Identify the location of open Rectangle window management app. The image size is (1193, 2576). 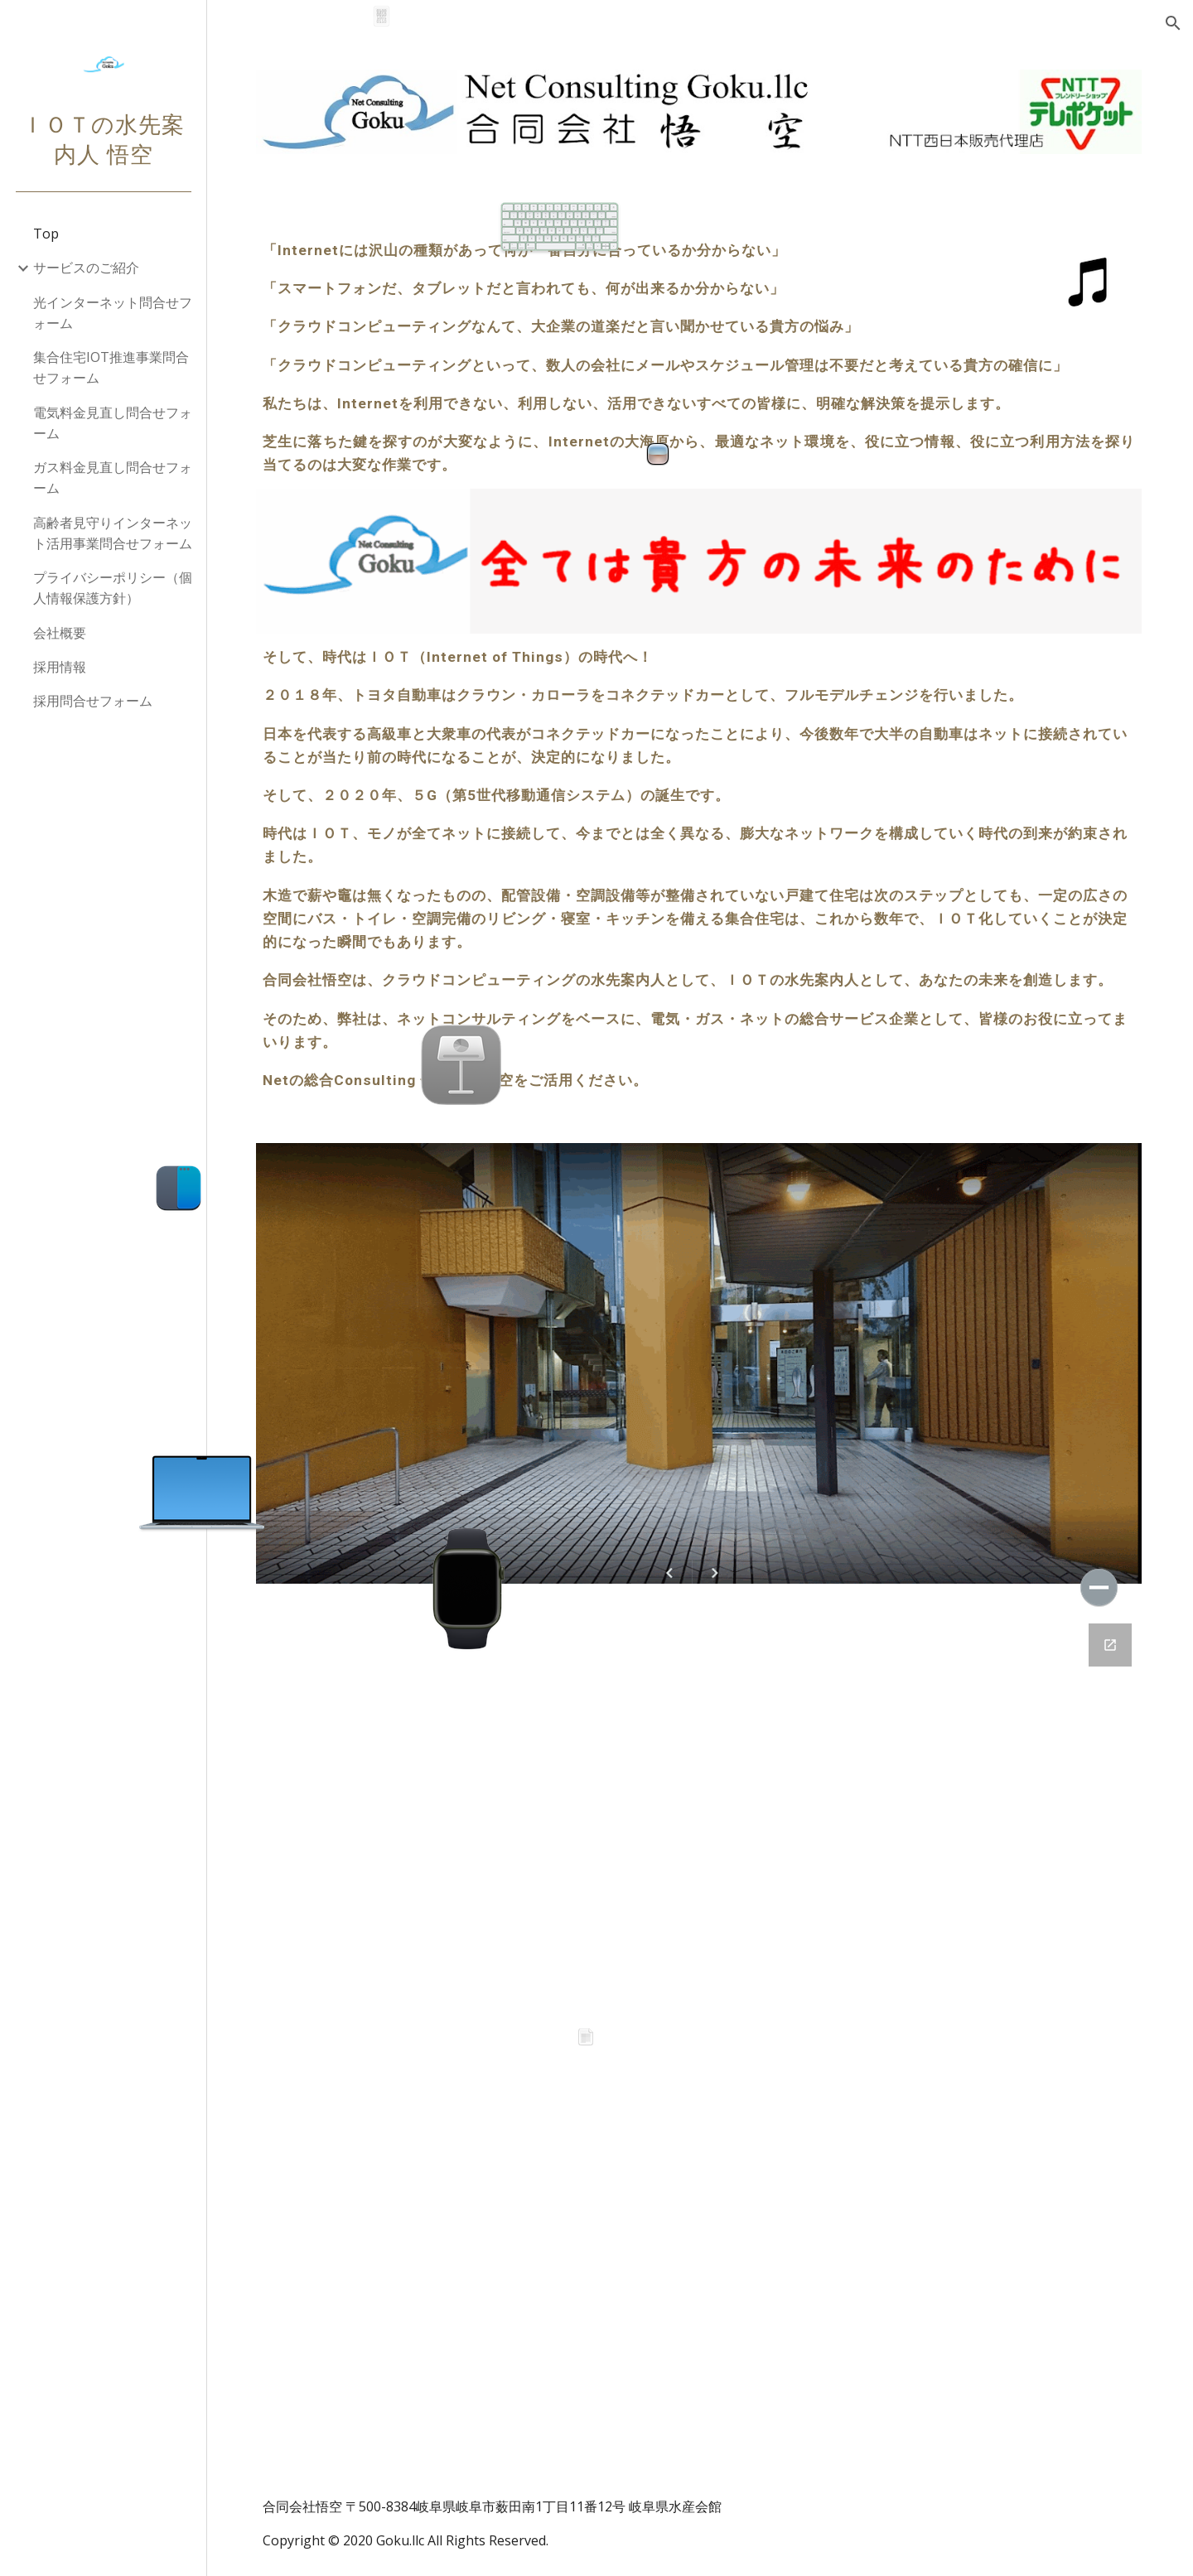
(178, 1188).